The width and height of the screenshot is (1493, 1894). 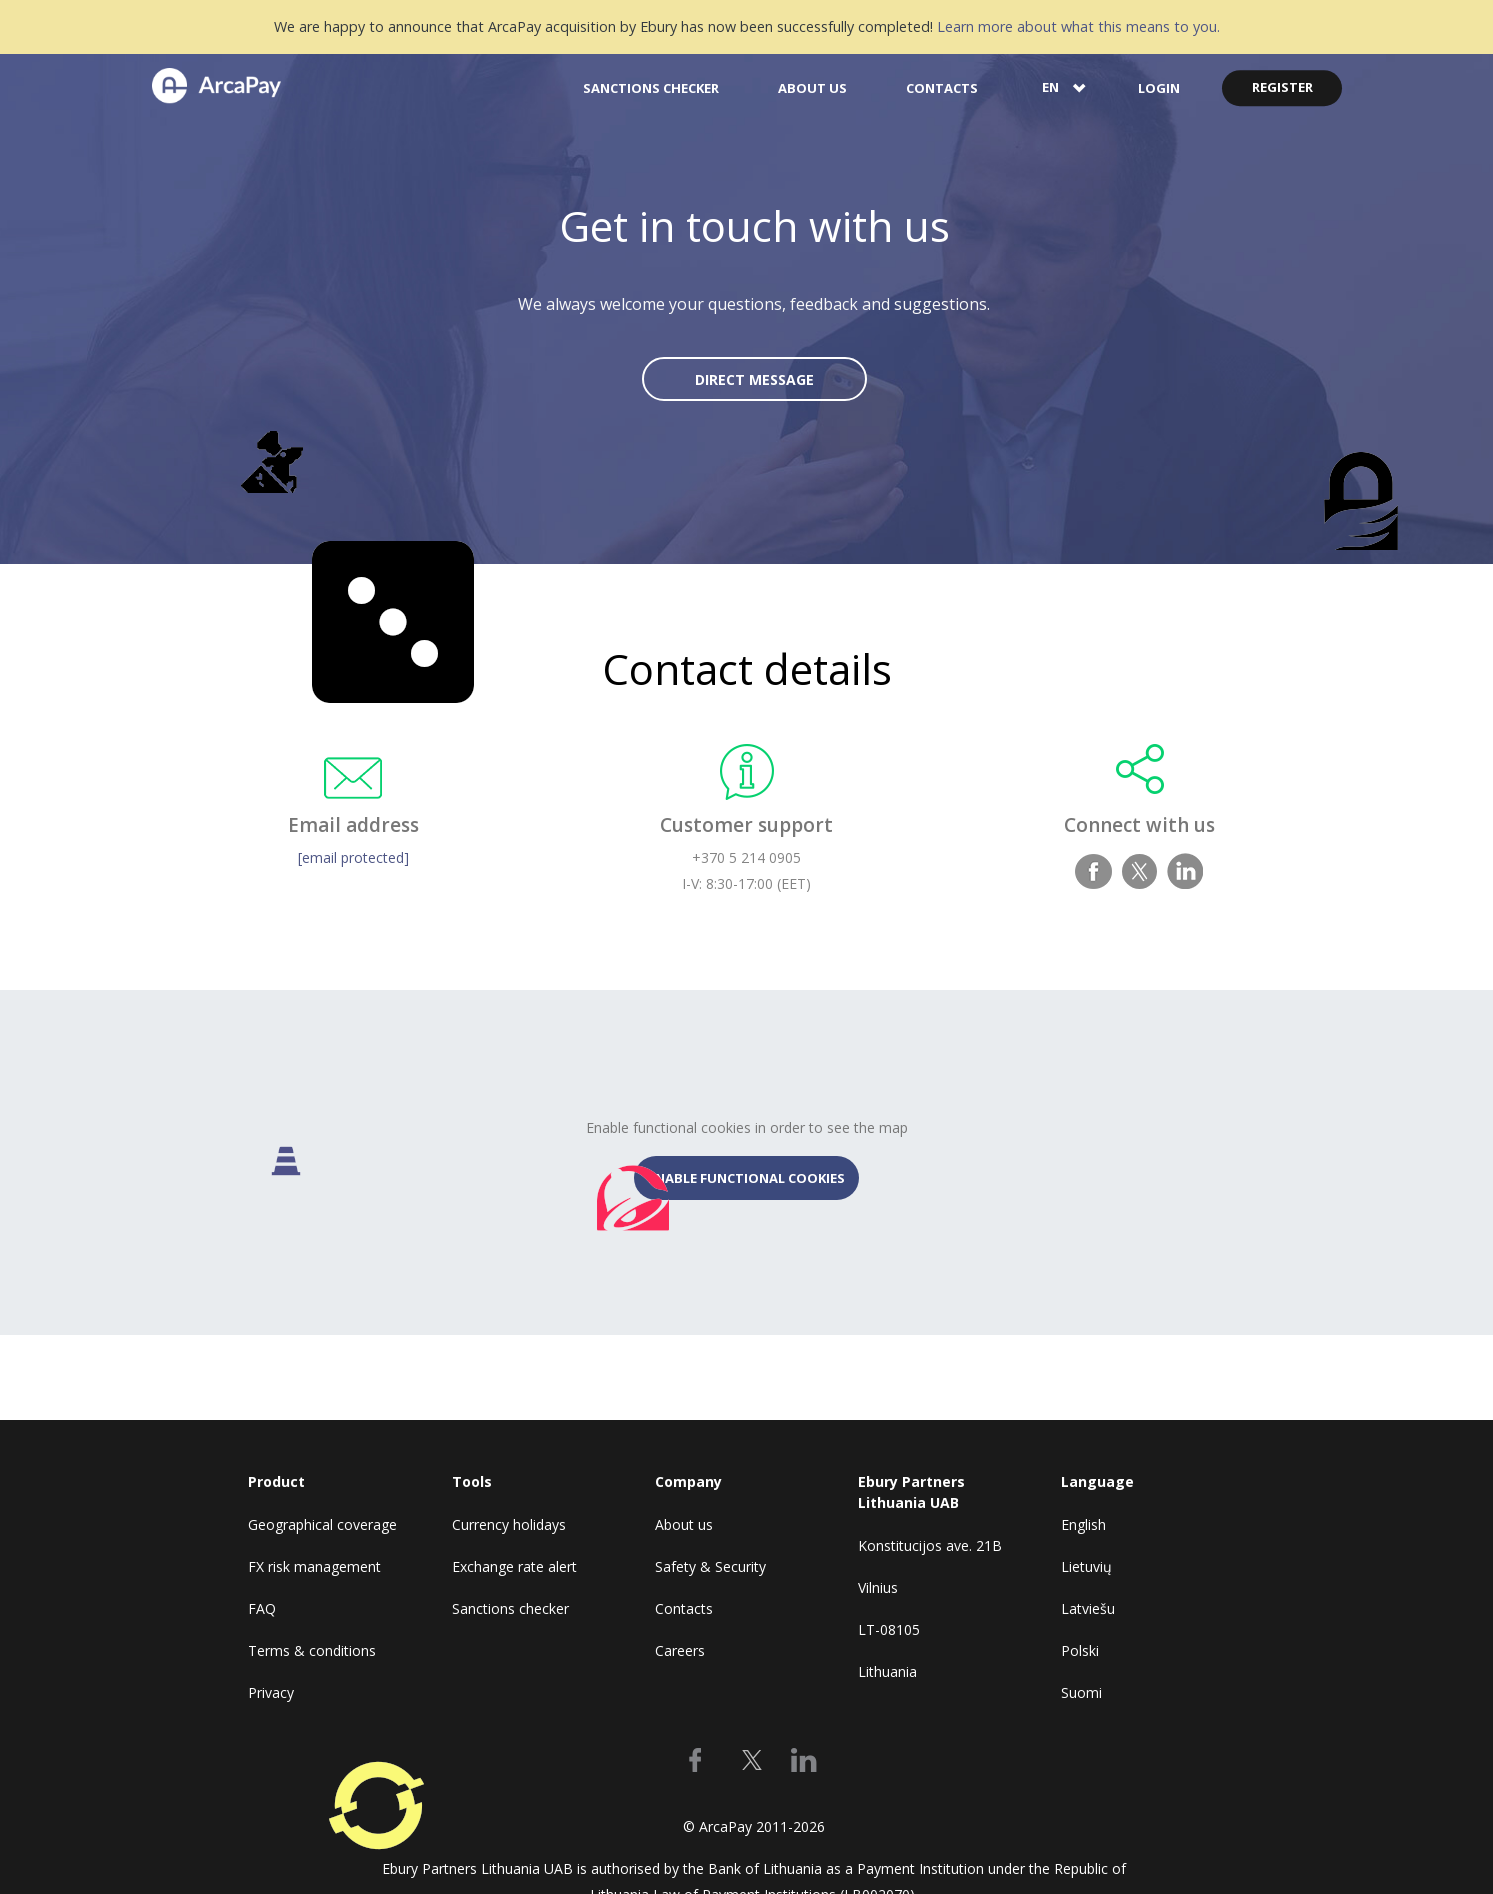 I want to click on open the Taco Bell app, so click(x=633, y=1198).